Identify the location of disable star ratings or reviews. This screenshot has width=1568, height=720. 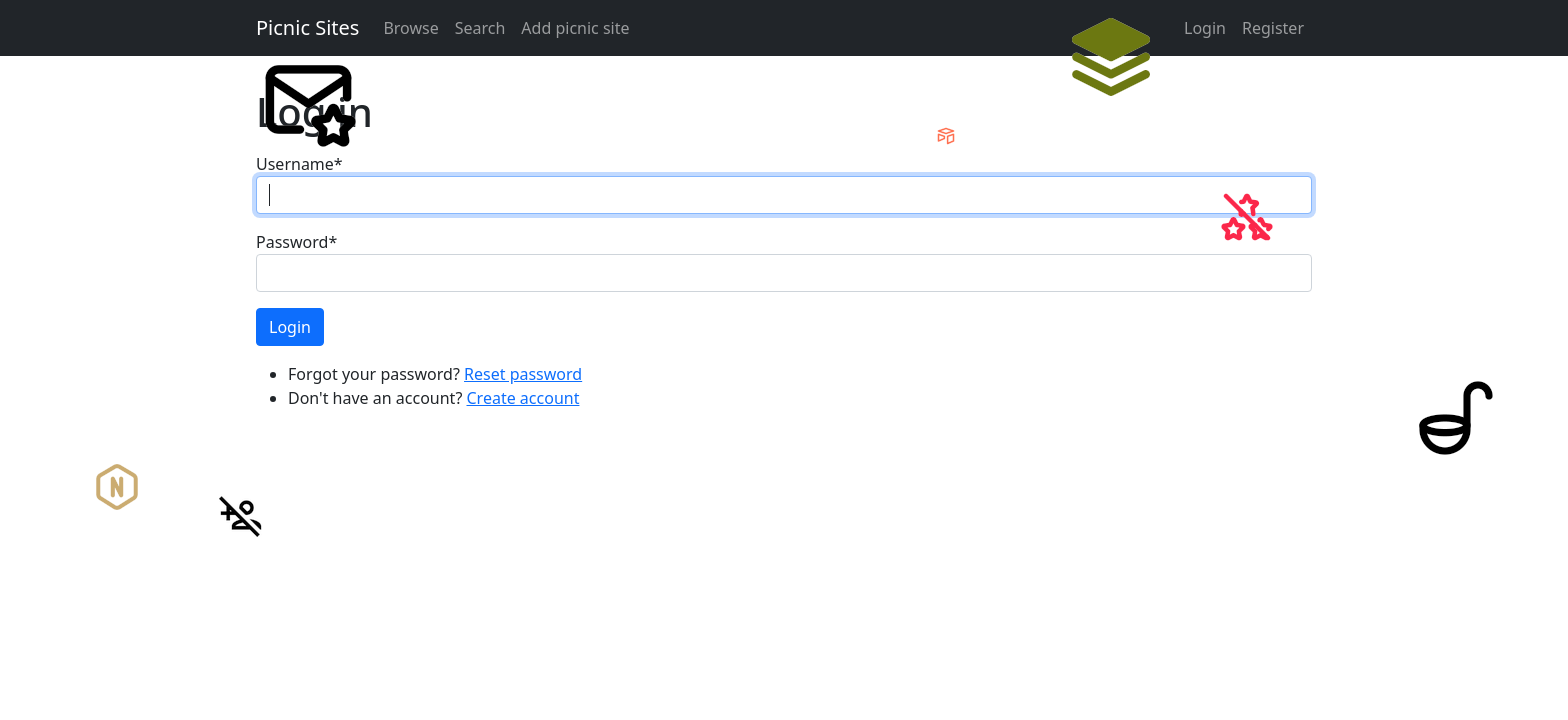
(1247, 217).